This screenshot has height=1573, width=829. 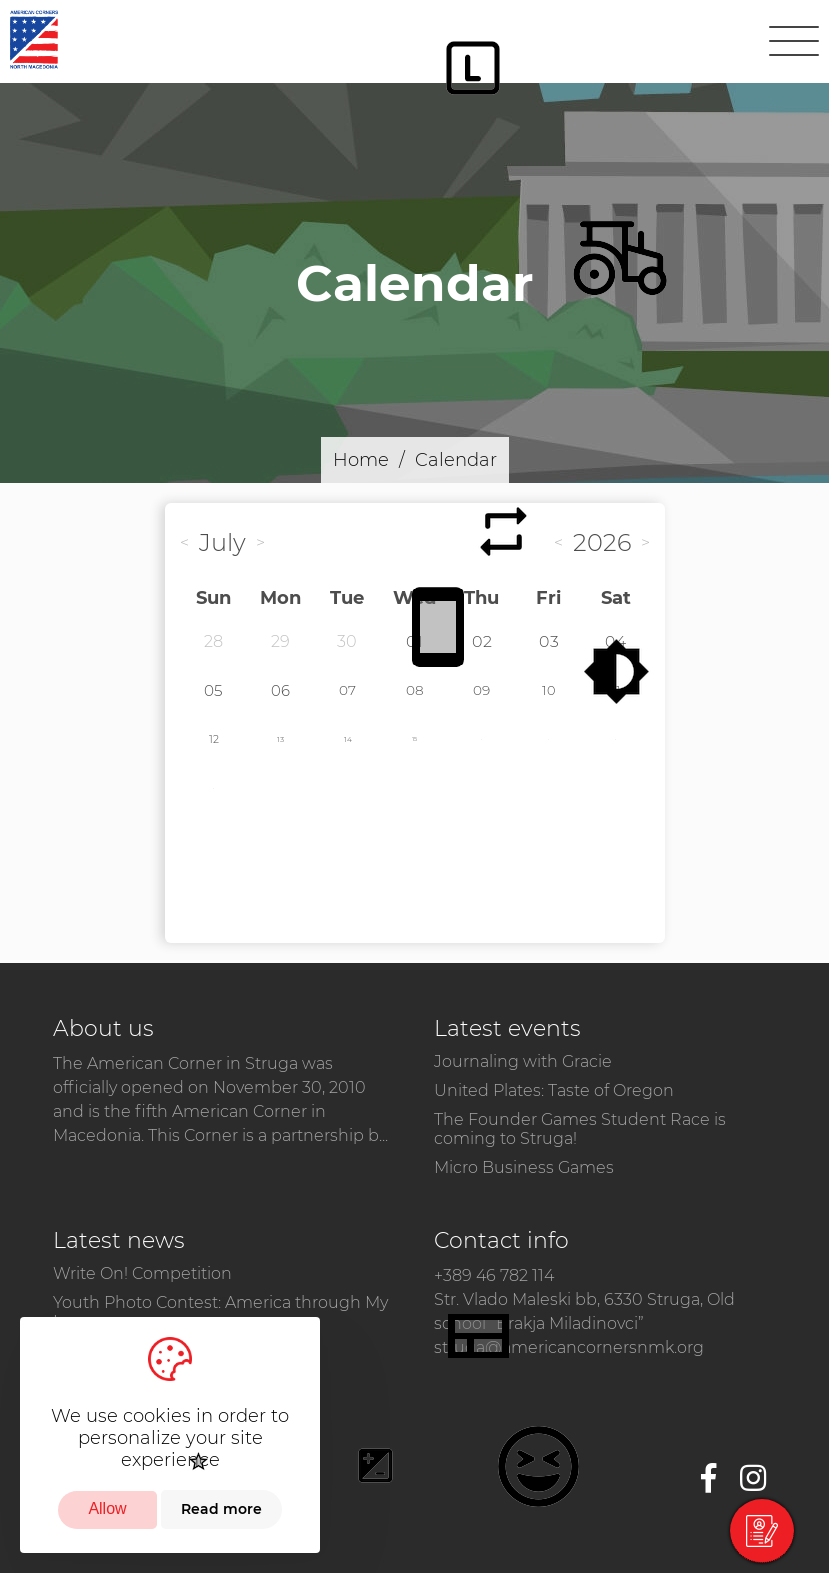 What do you see at coordinates (503, 531) in the screenshot?
I see `enable repeat mode for media playback` at bounding box center [503, 531].